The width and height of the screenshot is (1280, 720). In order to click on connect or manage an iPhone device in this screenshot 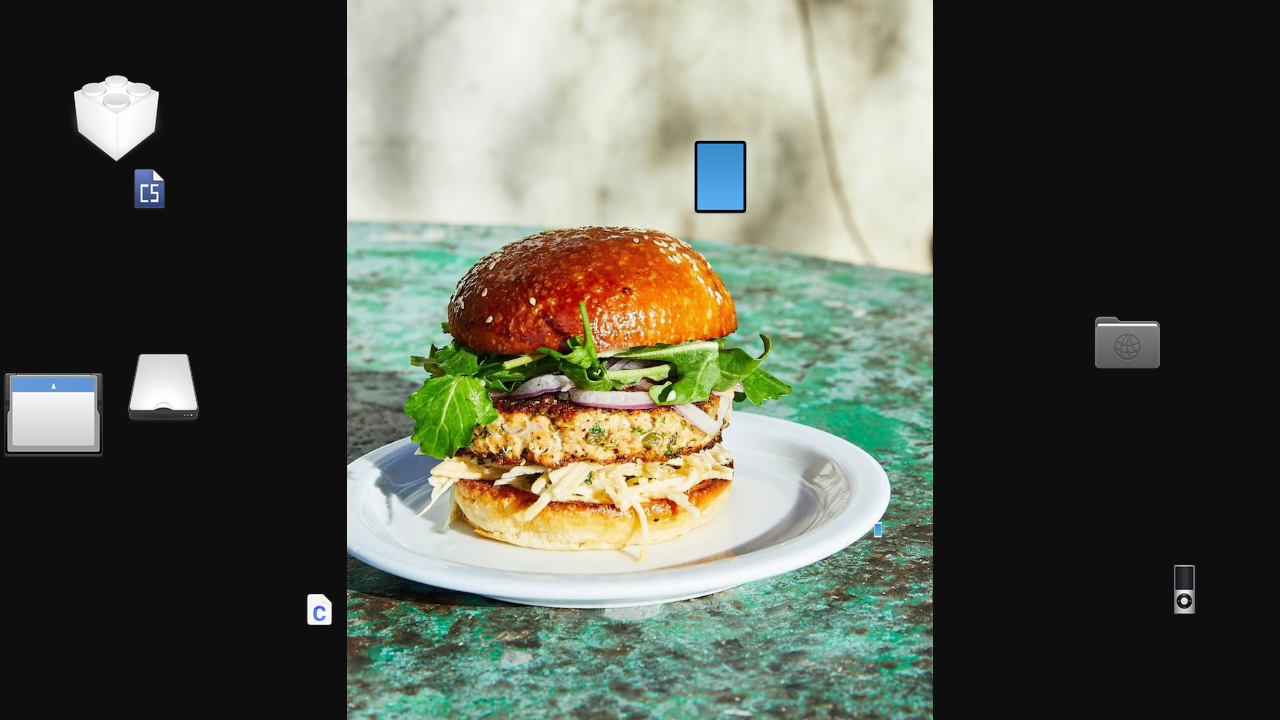, I will do `click(878, 530)`.